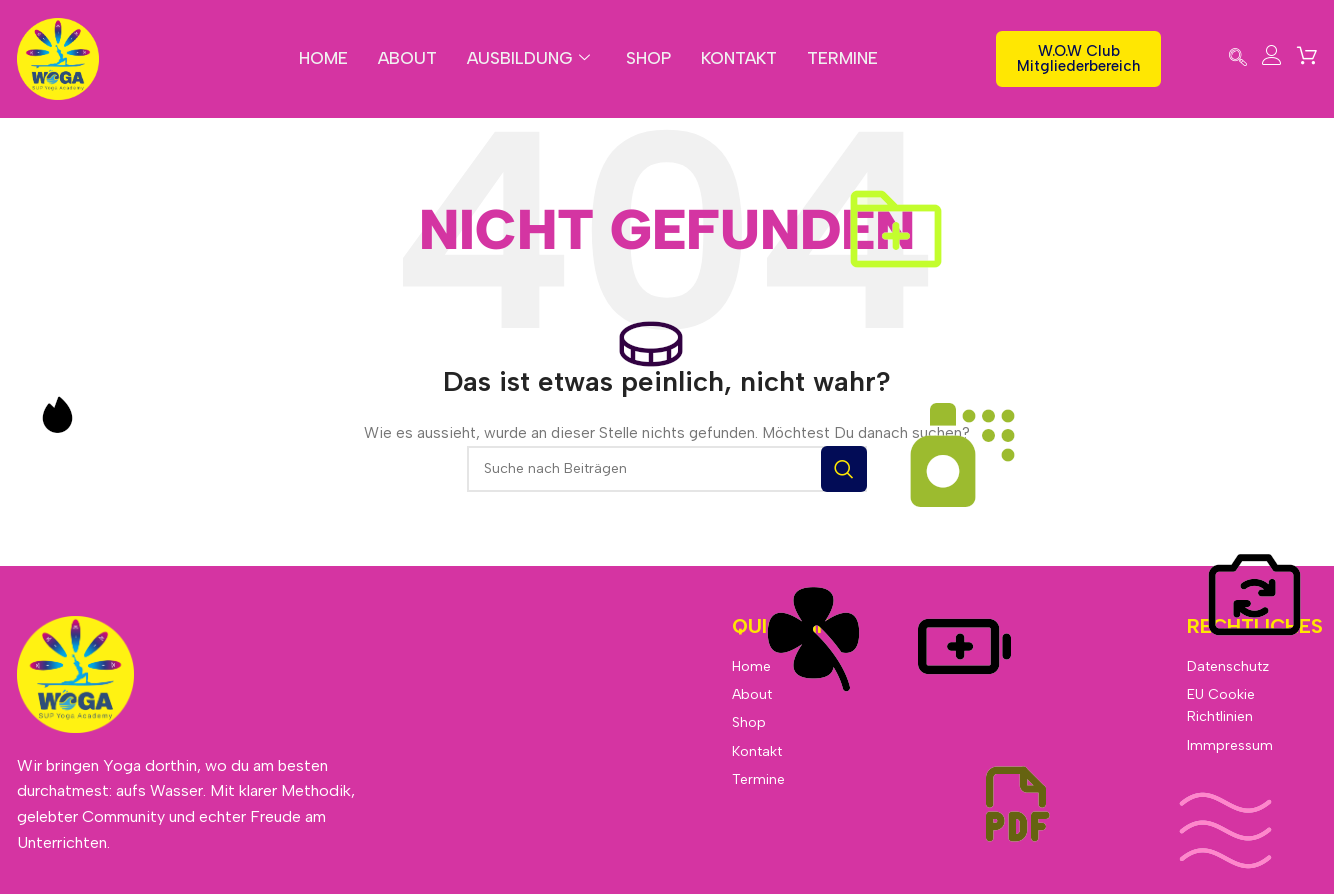 The image size is (1334, 894). I want to click on indicates a lucky or bonus reward, so click(813, 636).